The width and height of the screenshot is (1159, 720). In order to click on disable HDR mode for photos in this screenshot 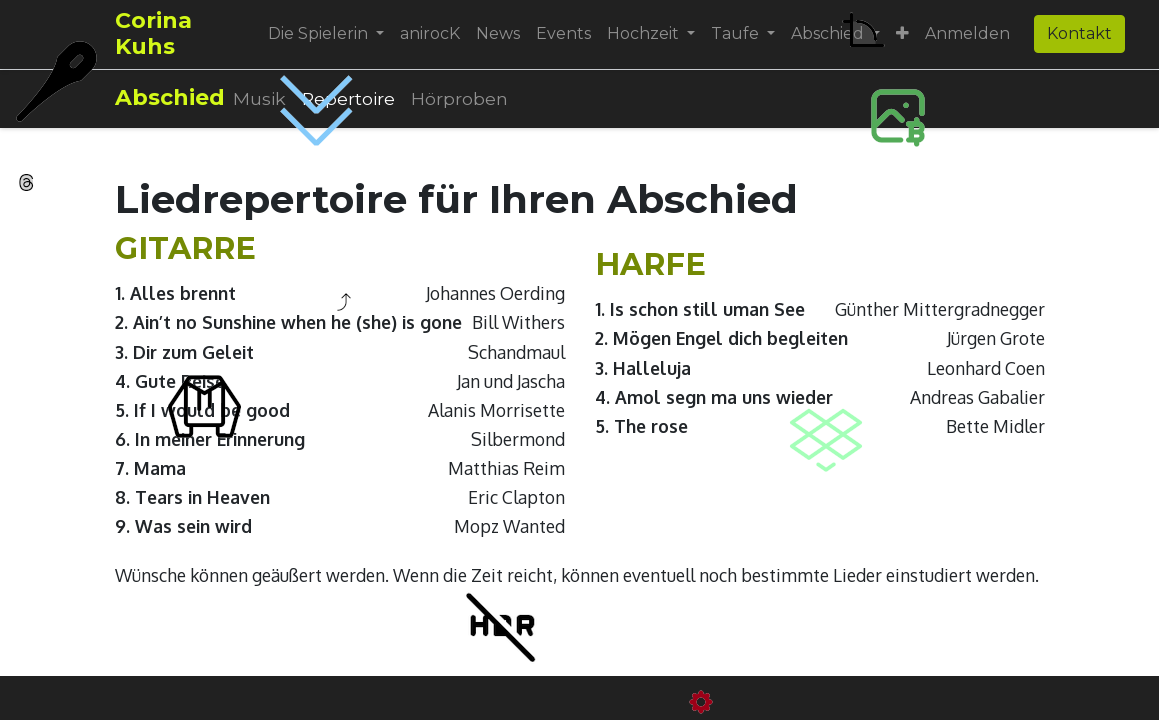, I will do `click(502, 625)`.